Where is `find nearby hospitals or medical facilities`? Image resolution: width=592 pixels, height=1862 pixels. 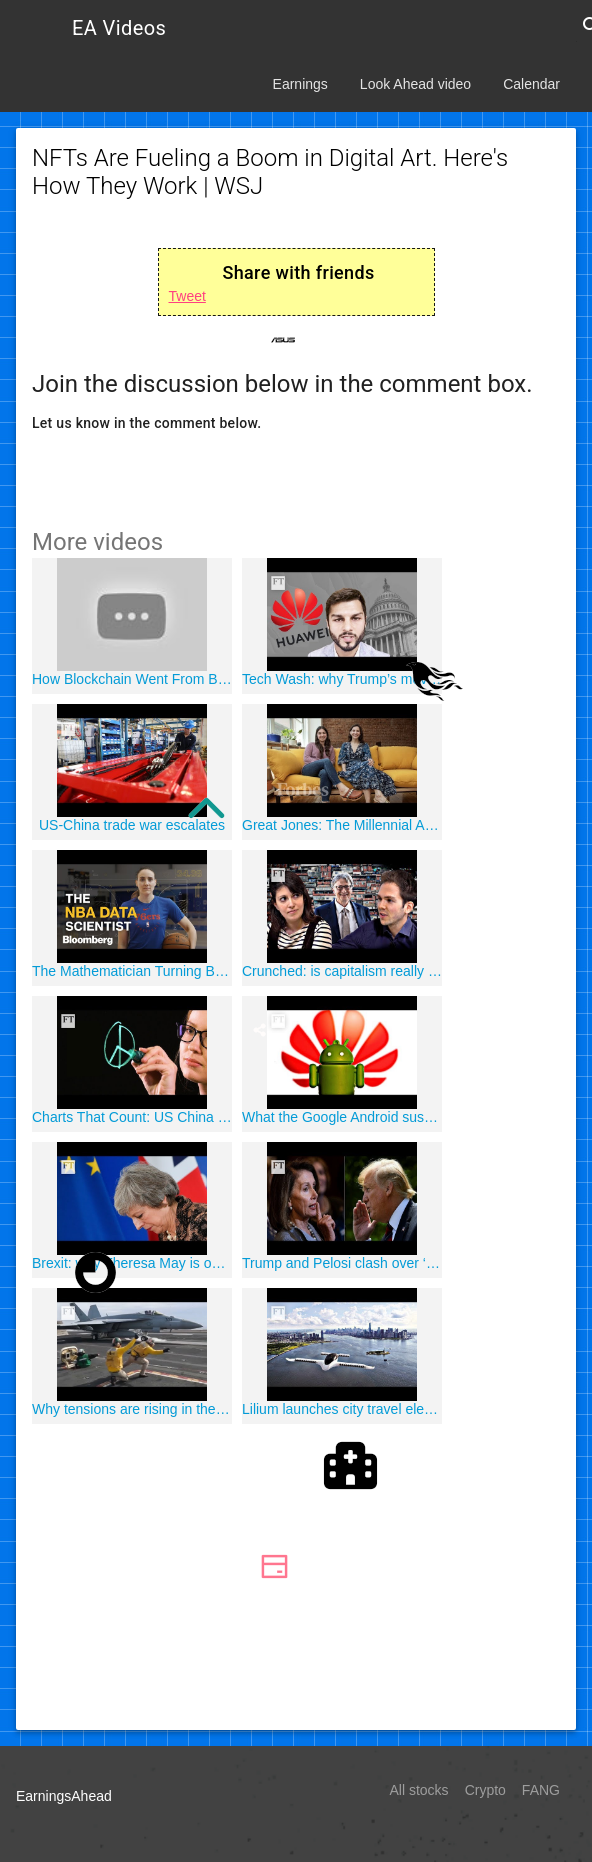 find nearby hospitals or medical facilities is located at coordinates (350, 1465).